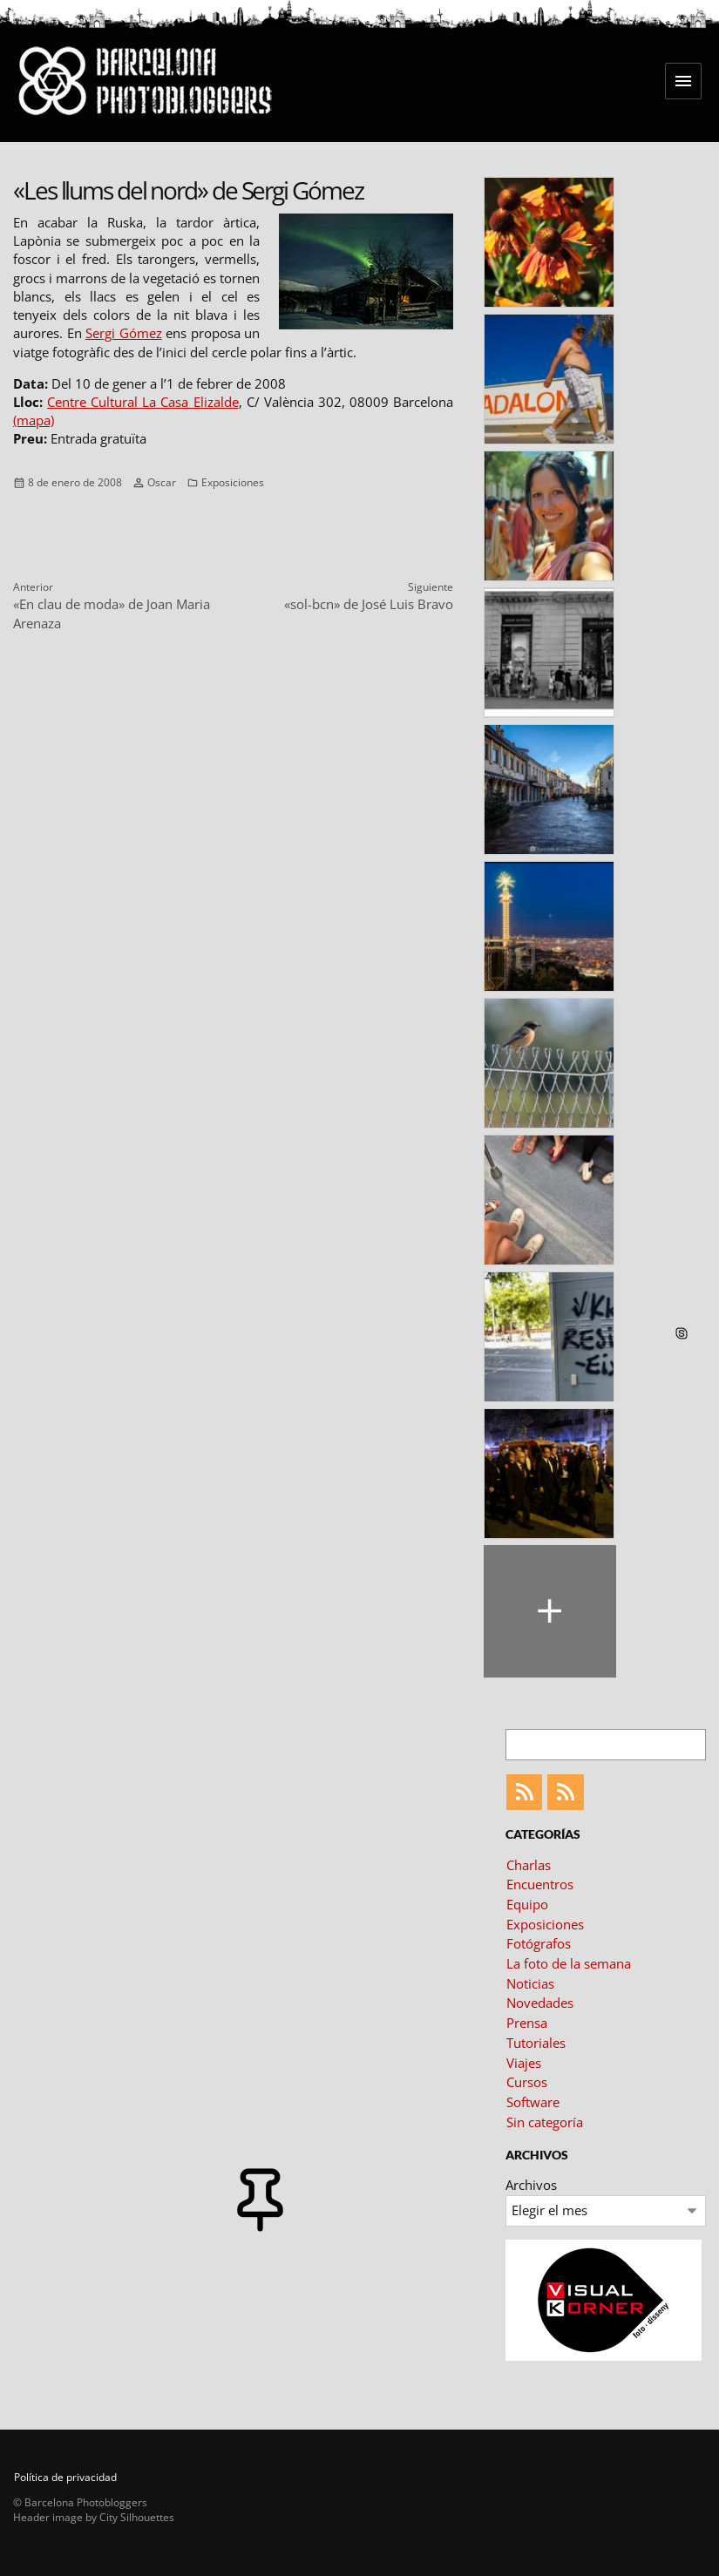  I want to click on open Skype app, so click(682, 1333).